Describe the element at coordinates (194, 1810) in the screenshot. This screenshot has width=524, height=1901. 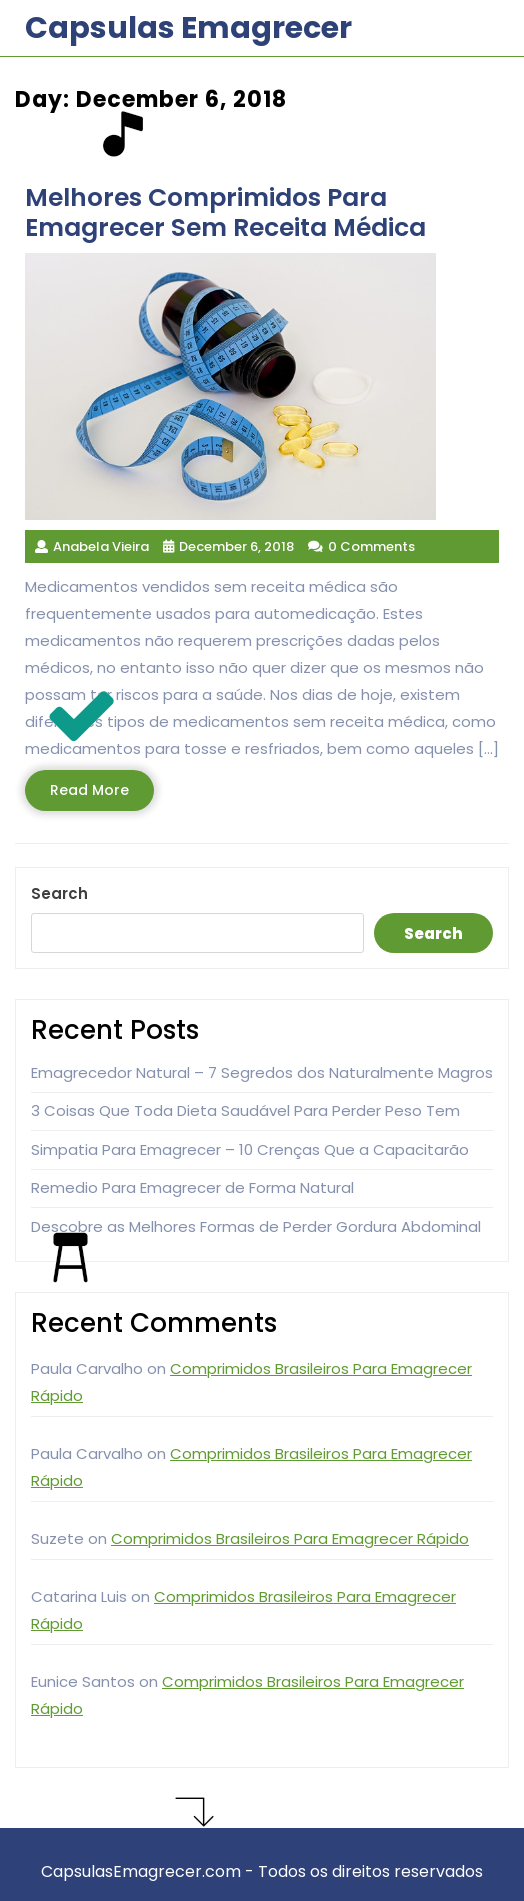
I see `move content right then down` at that location.